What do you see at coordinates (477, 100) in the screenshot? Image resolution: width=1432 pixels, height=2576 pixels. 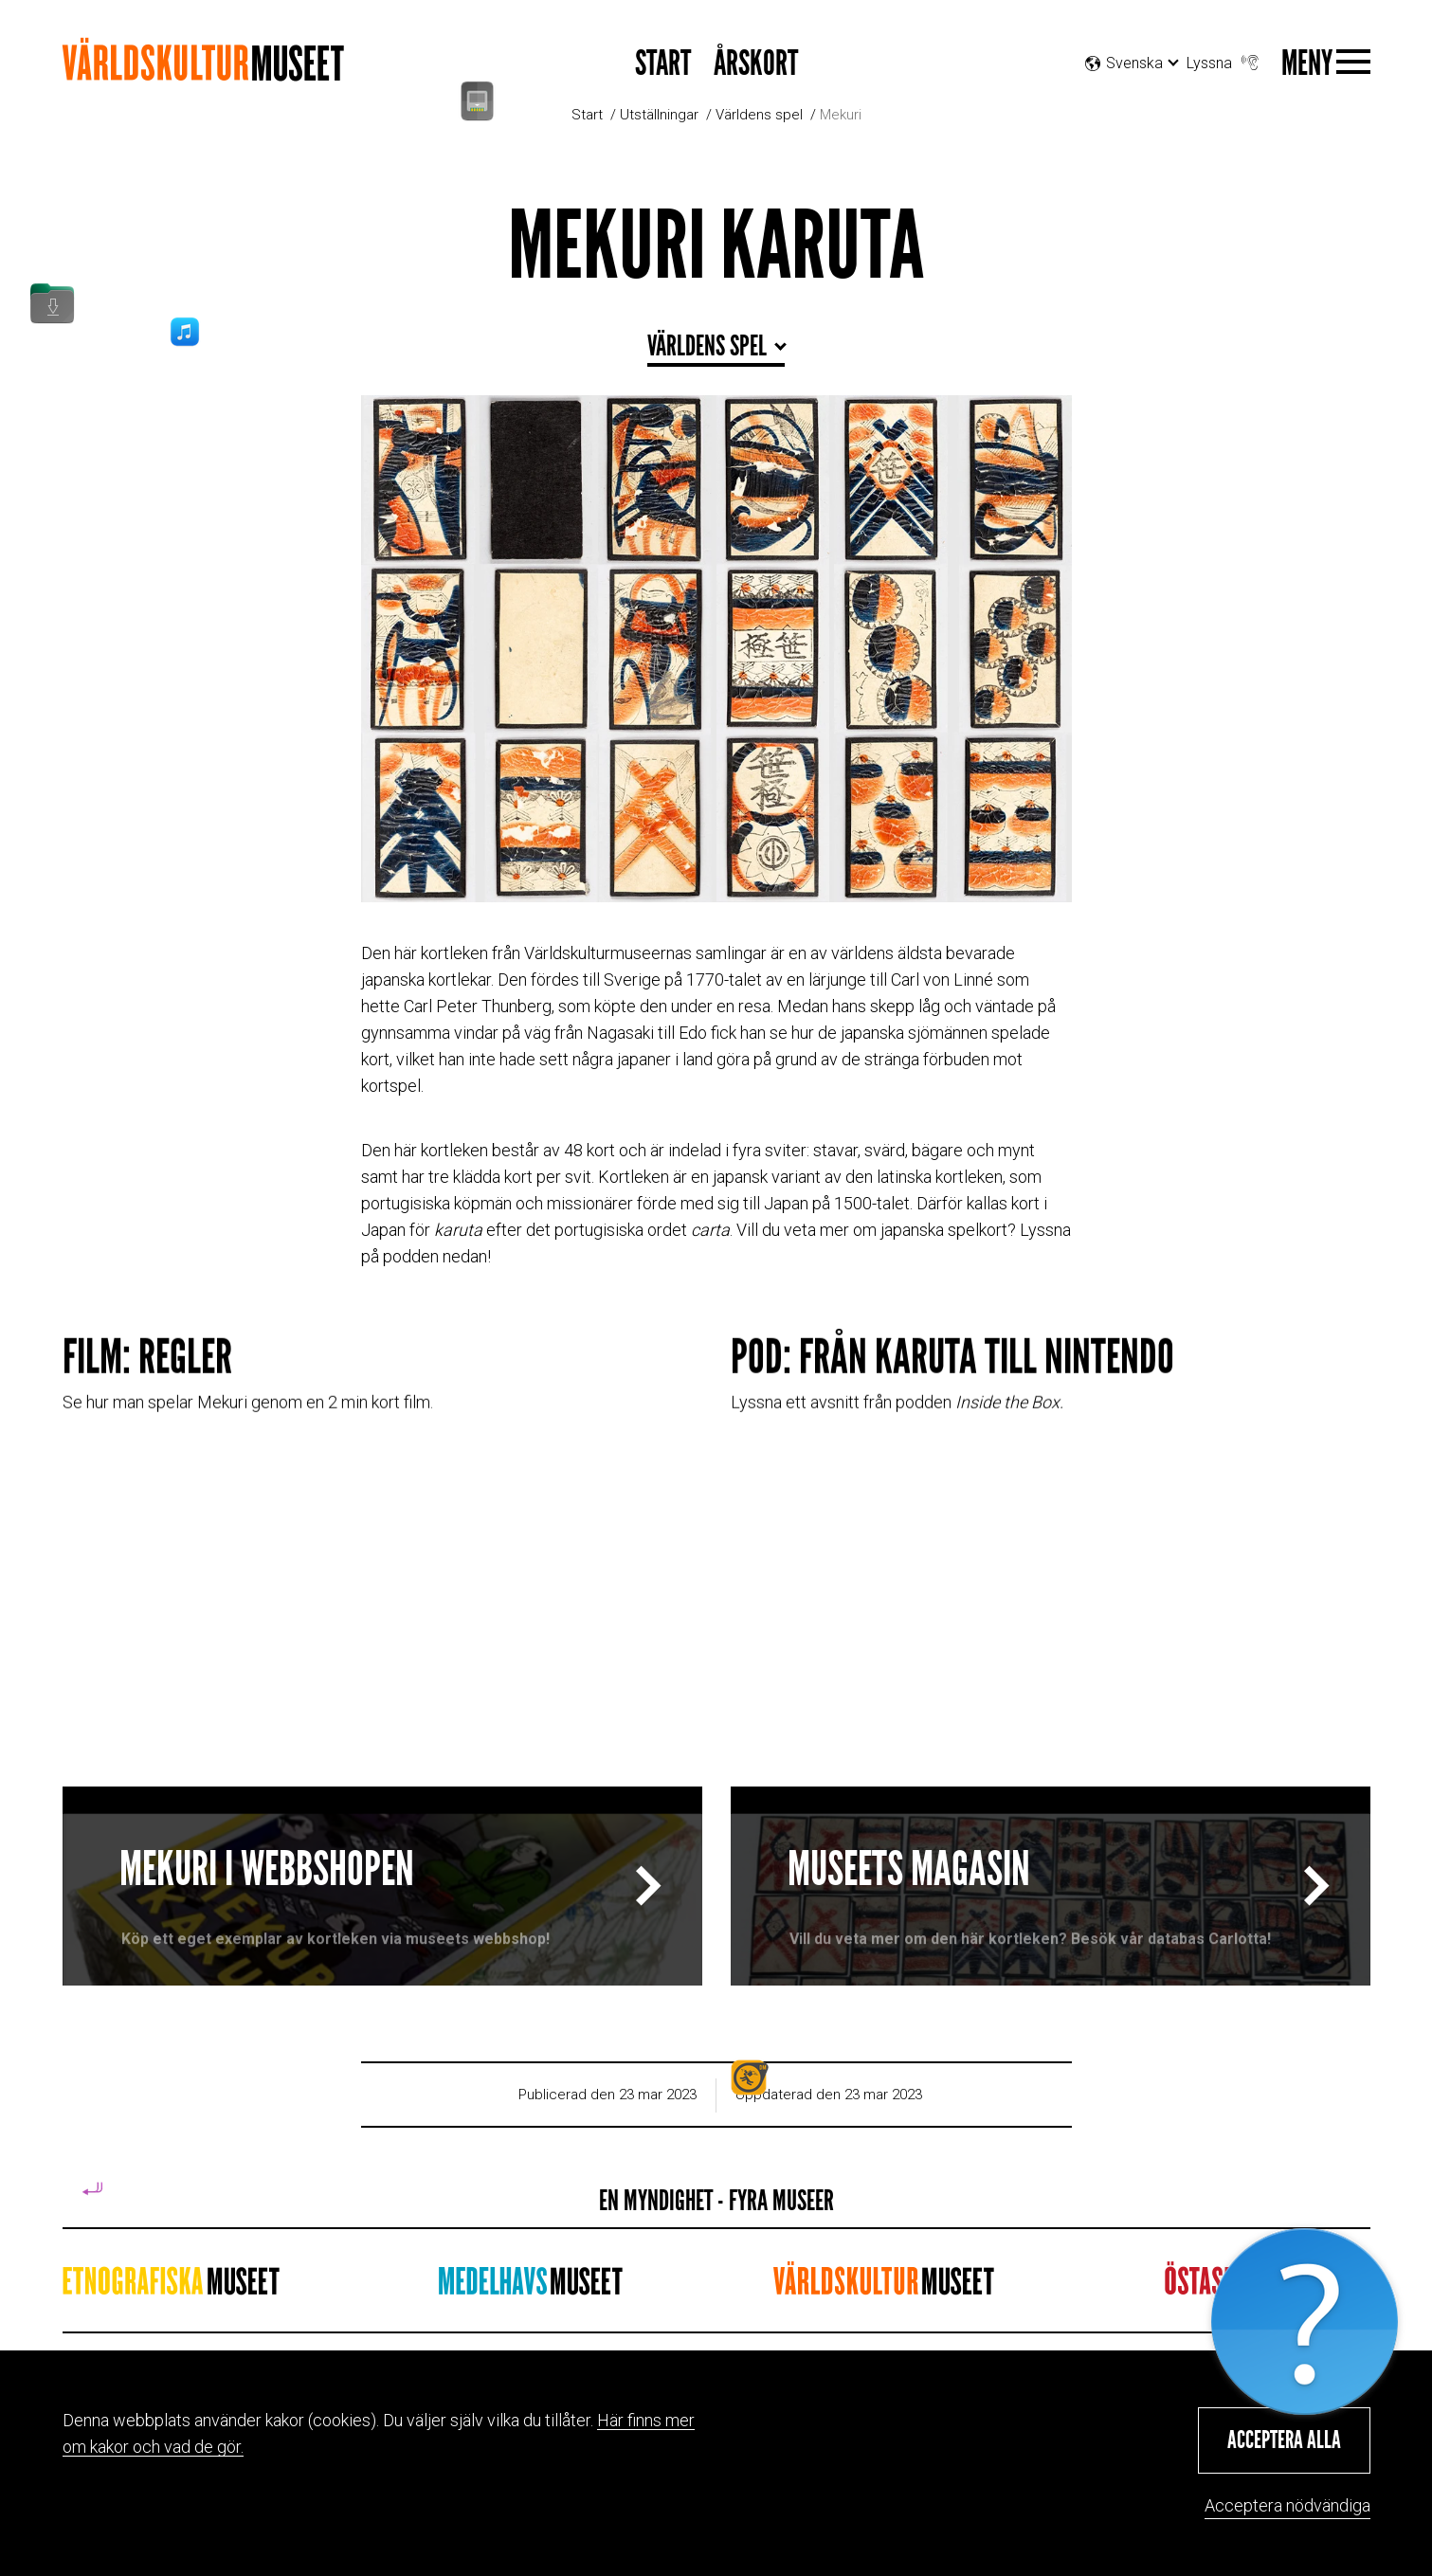 I see `indicates a retro game ROM file` at bounding box center [477, 100].